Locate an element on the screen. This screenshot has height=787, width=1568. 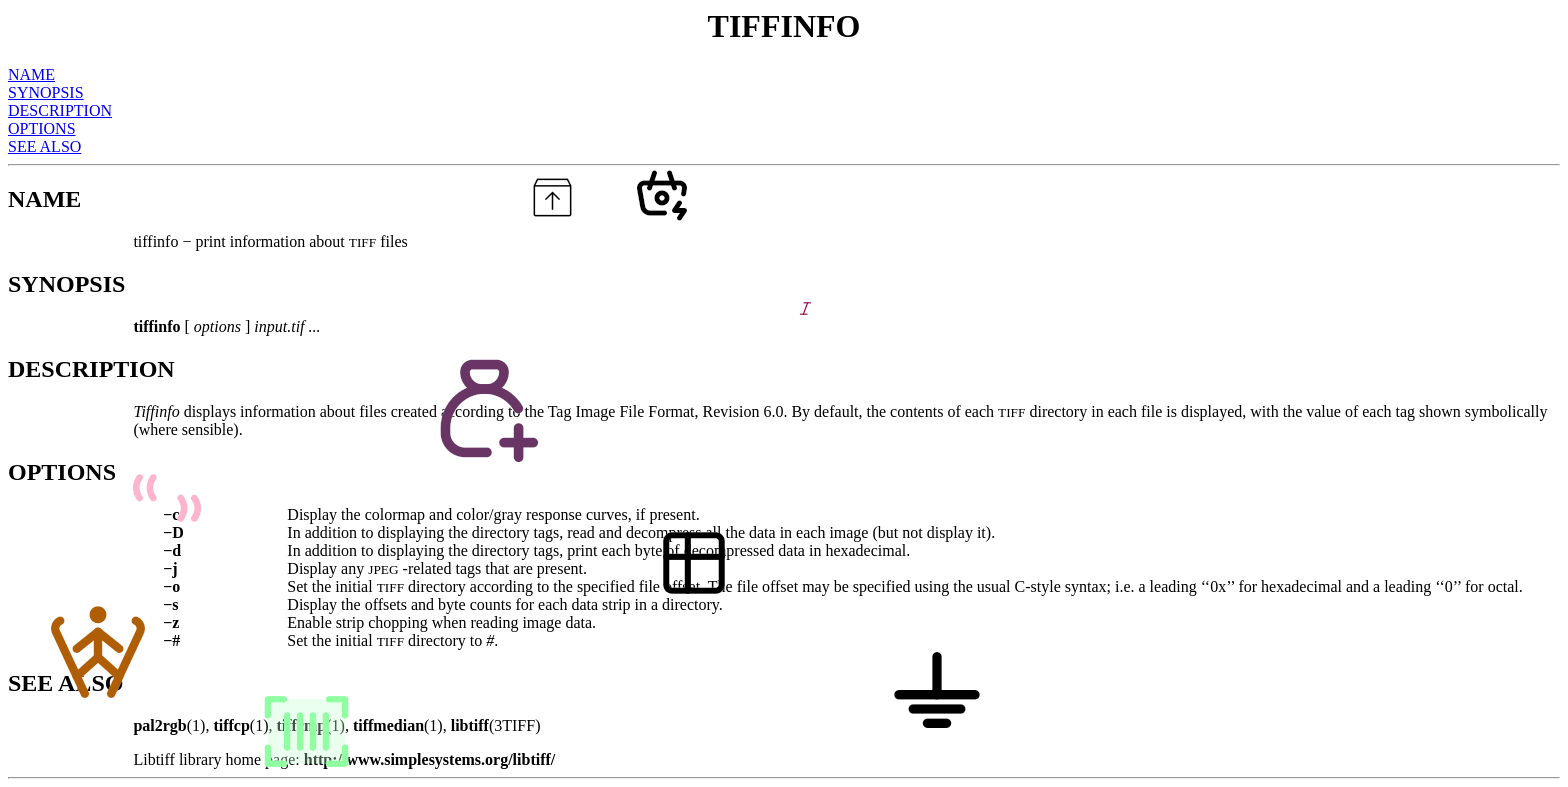
quick purchase or express checkout is located at coordinates (662, 193).